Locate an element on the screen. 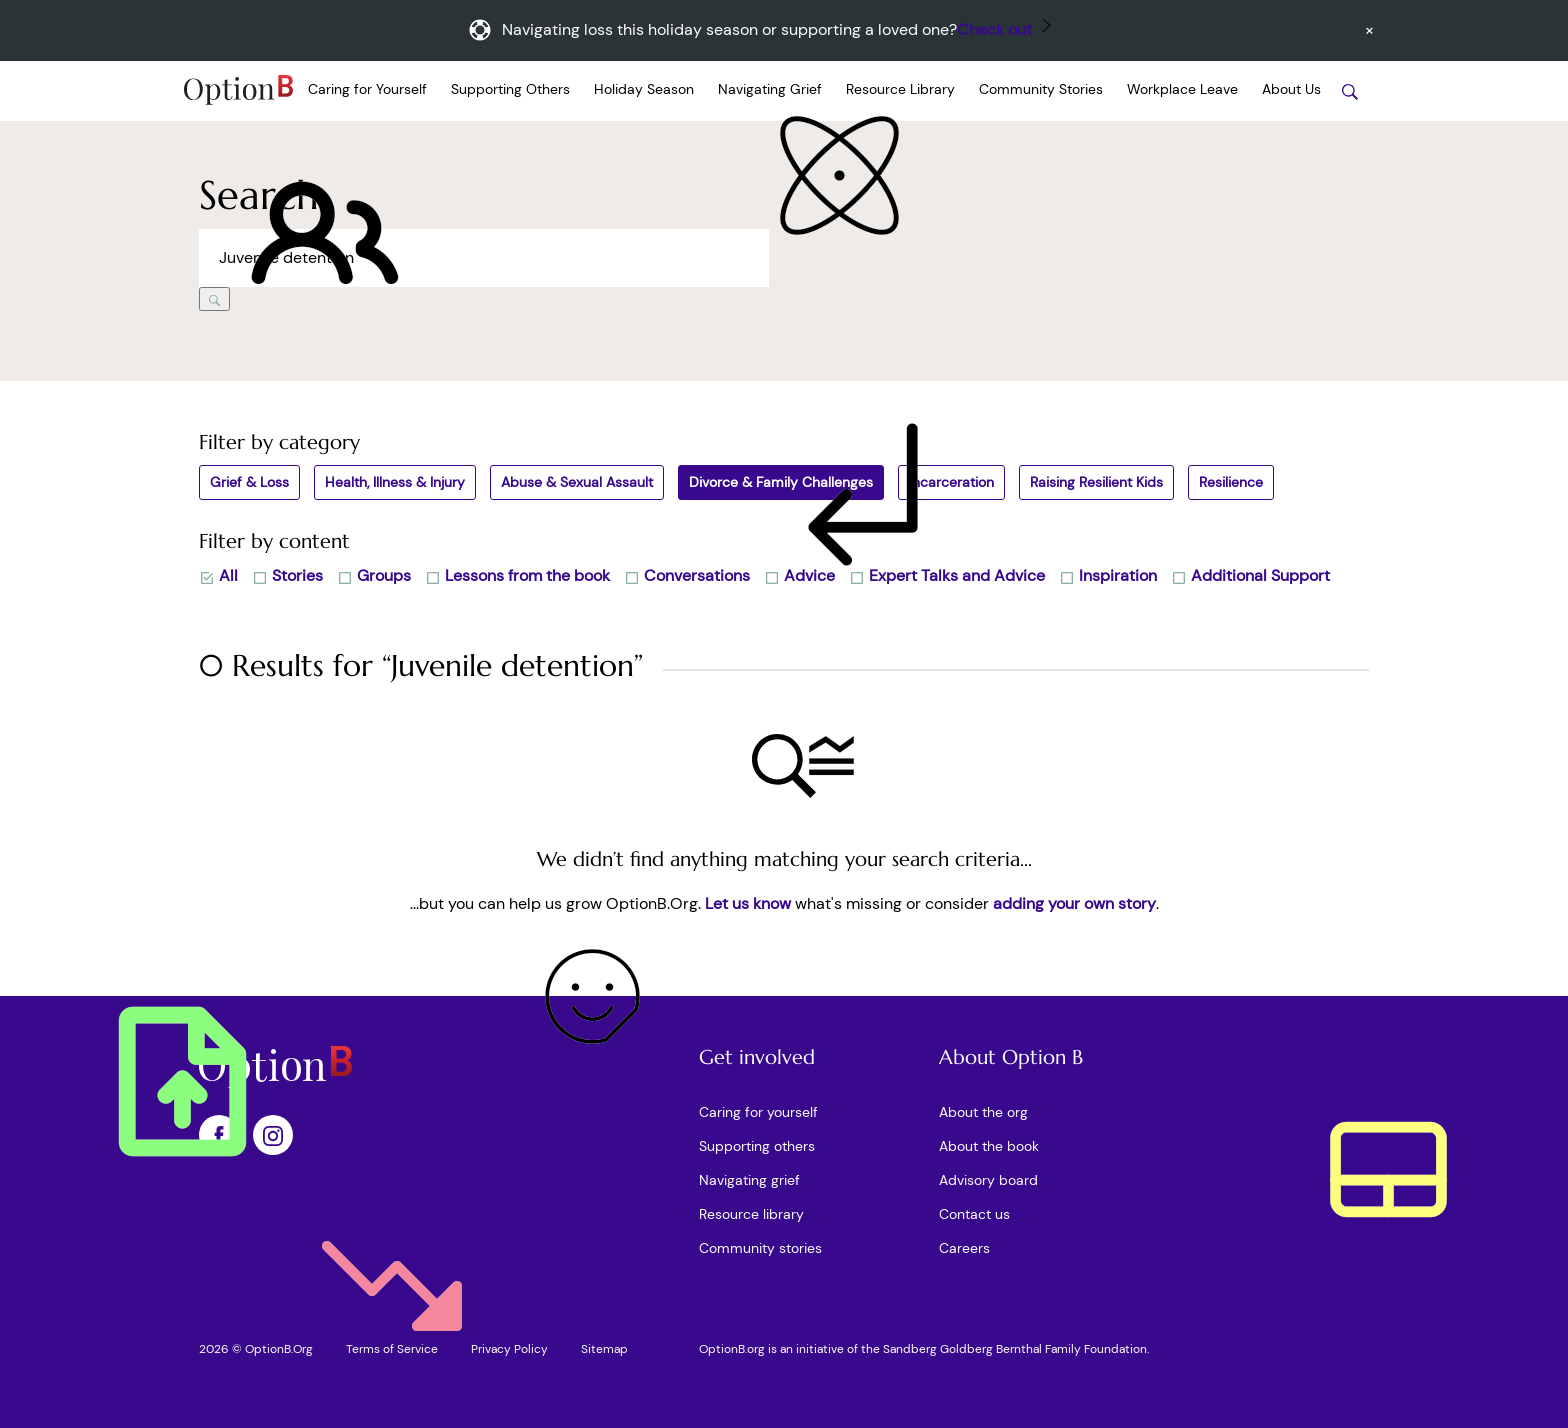 This screenshot has width=1568, height=1428. view team members or collaborators is located at coordinates (325, 237).